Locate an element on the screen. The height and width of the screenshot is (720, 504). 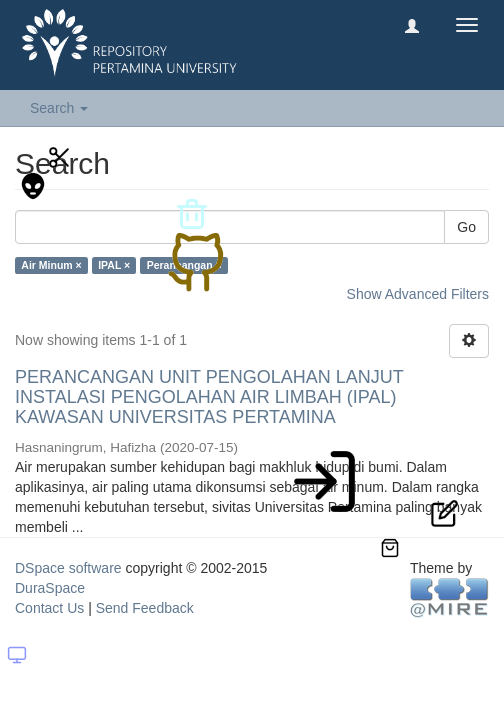
view your shopping cart is located at coordinates (390, 548).